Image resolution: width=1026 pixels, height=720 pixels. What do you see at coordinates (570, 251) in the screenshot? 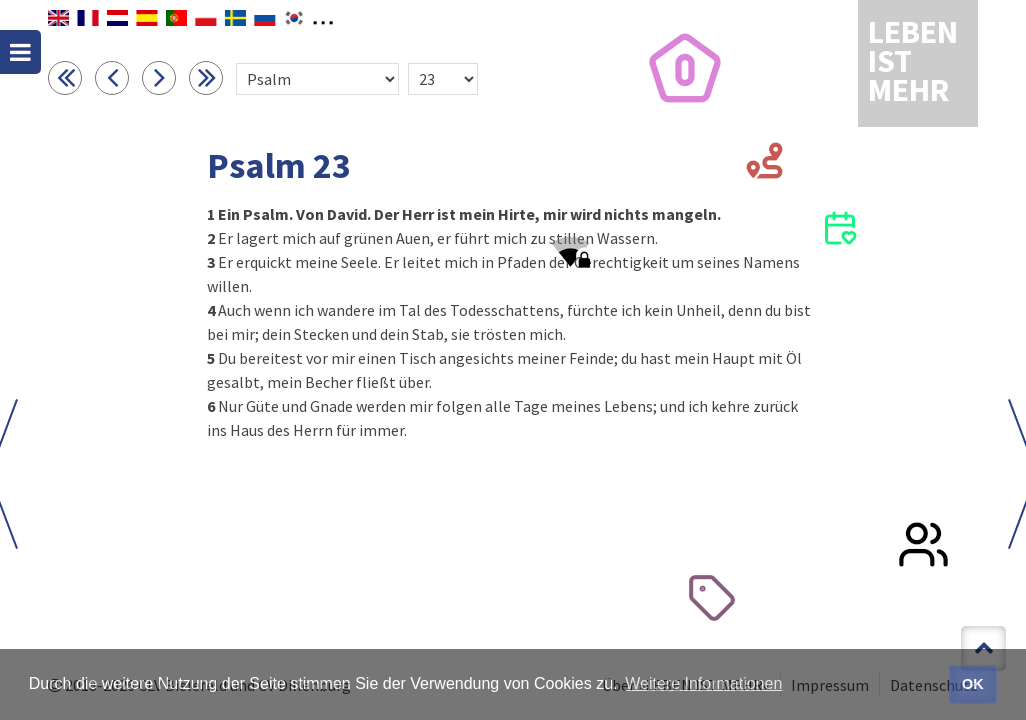
I see `connected to a secured wifi network with weak signal` at bounding box center [570, 251].